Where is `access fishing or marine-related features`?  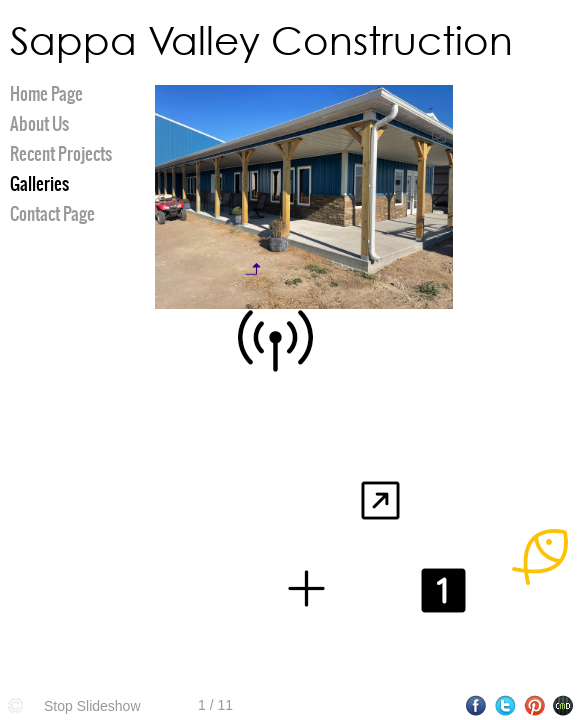 access fishing or marine-related features is located at coordinates (542, 555).